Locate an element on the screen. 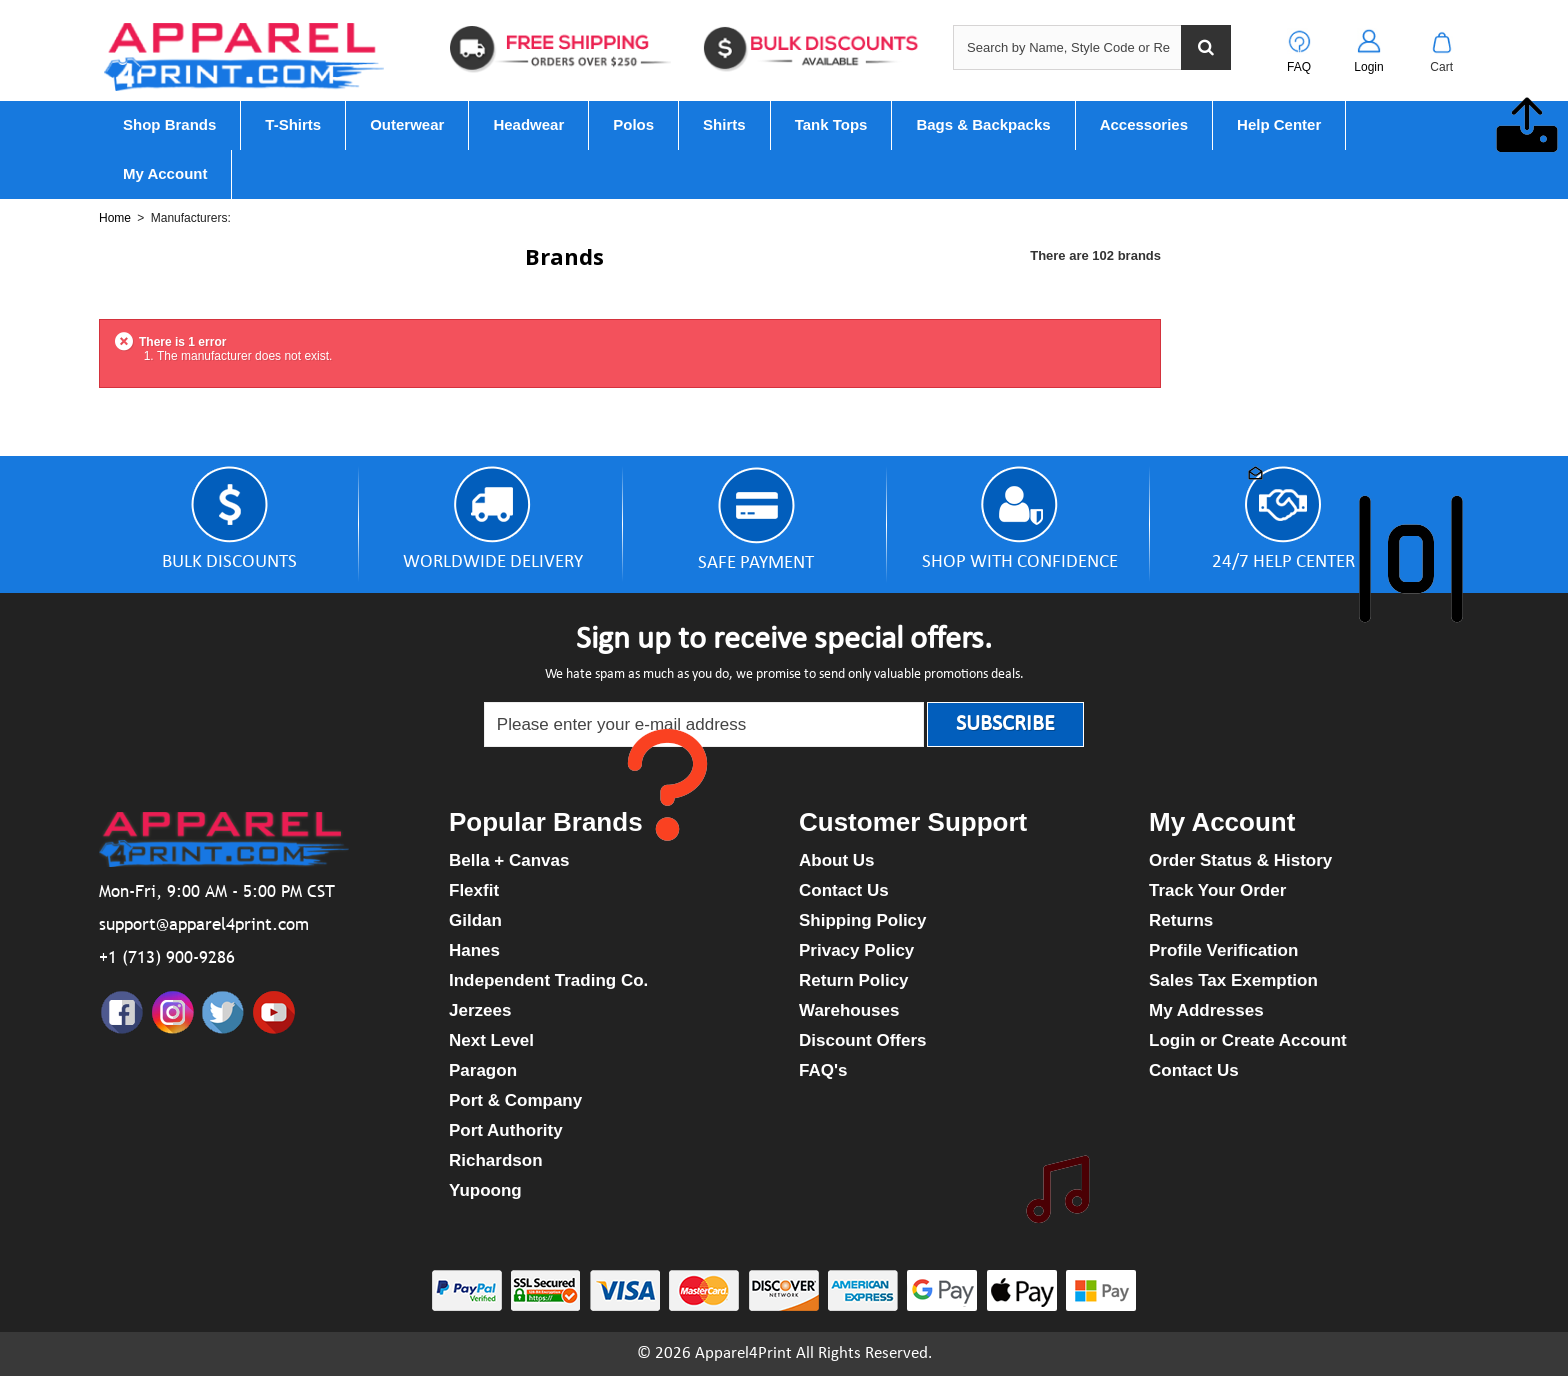 The image size is (1568, 1376). upload a file or document is located at coordinates (1527, 128).